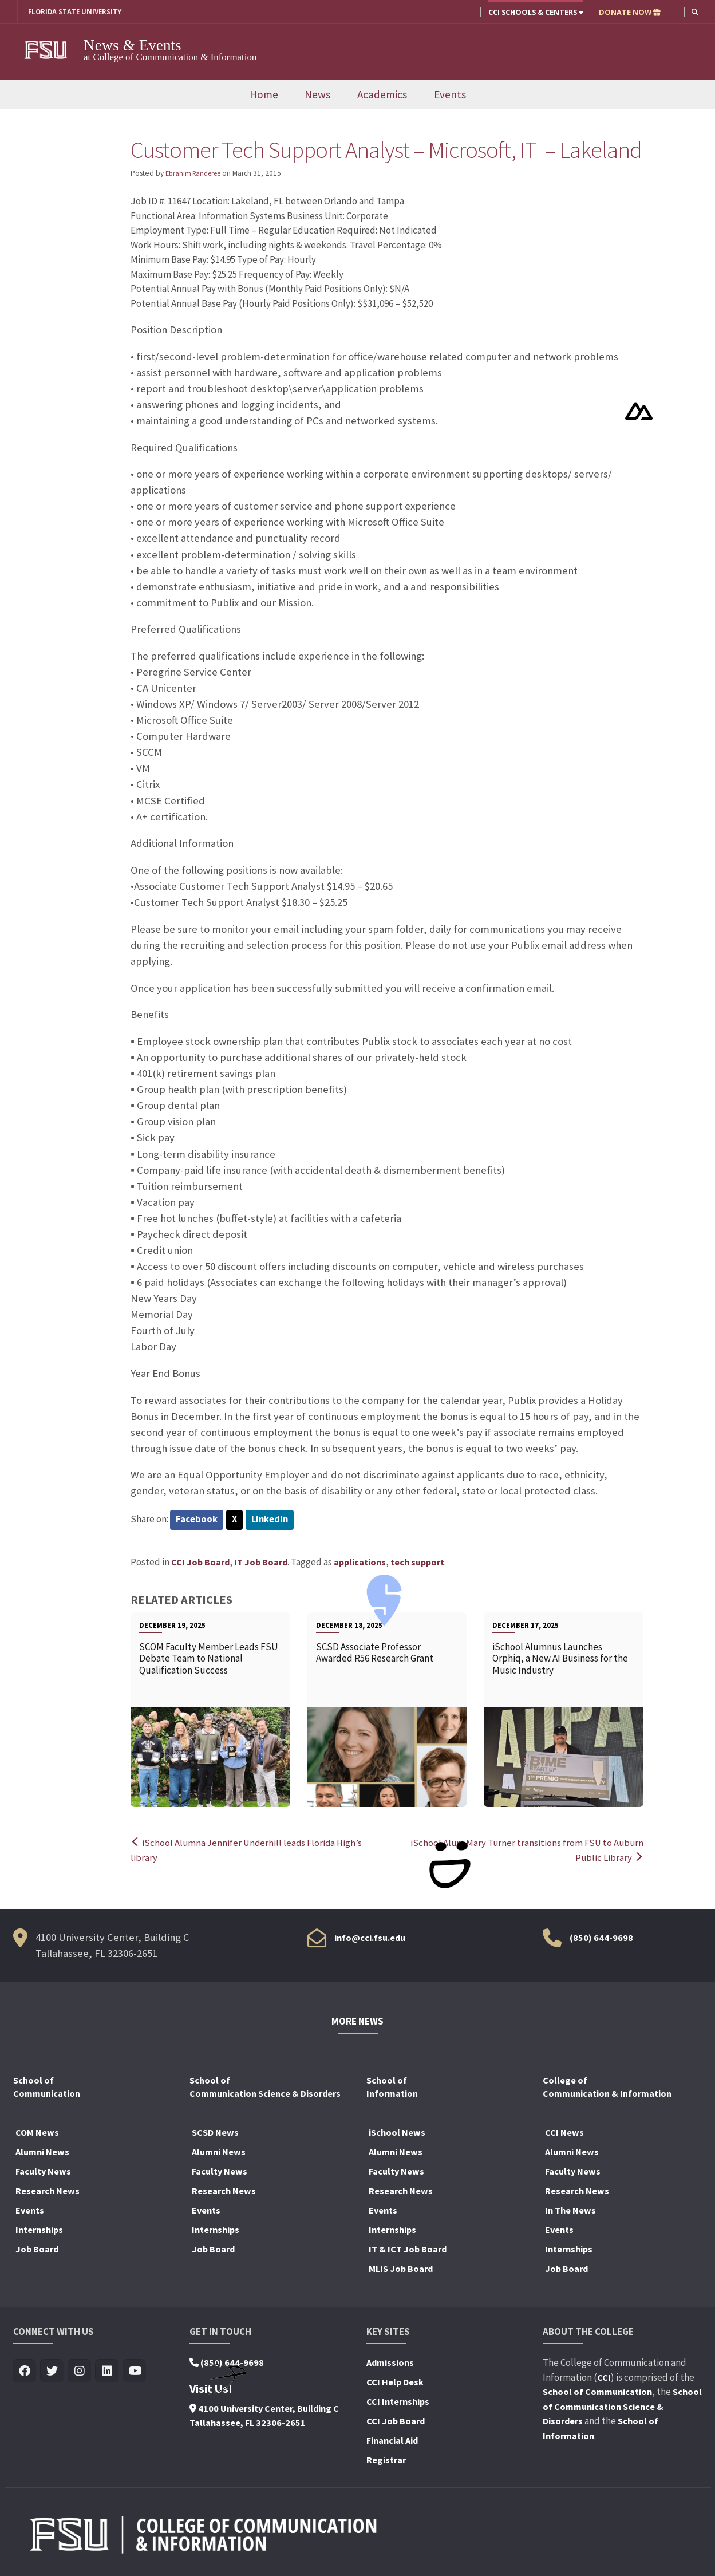  What do you see at coordinates (384, 1600) in the screenshot?
I see `open the Swiggy food delivery app` at bounding box center [384, 1600].